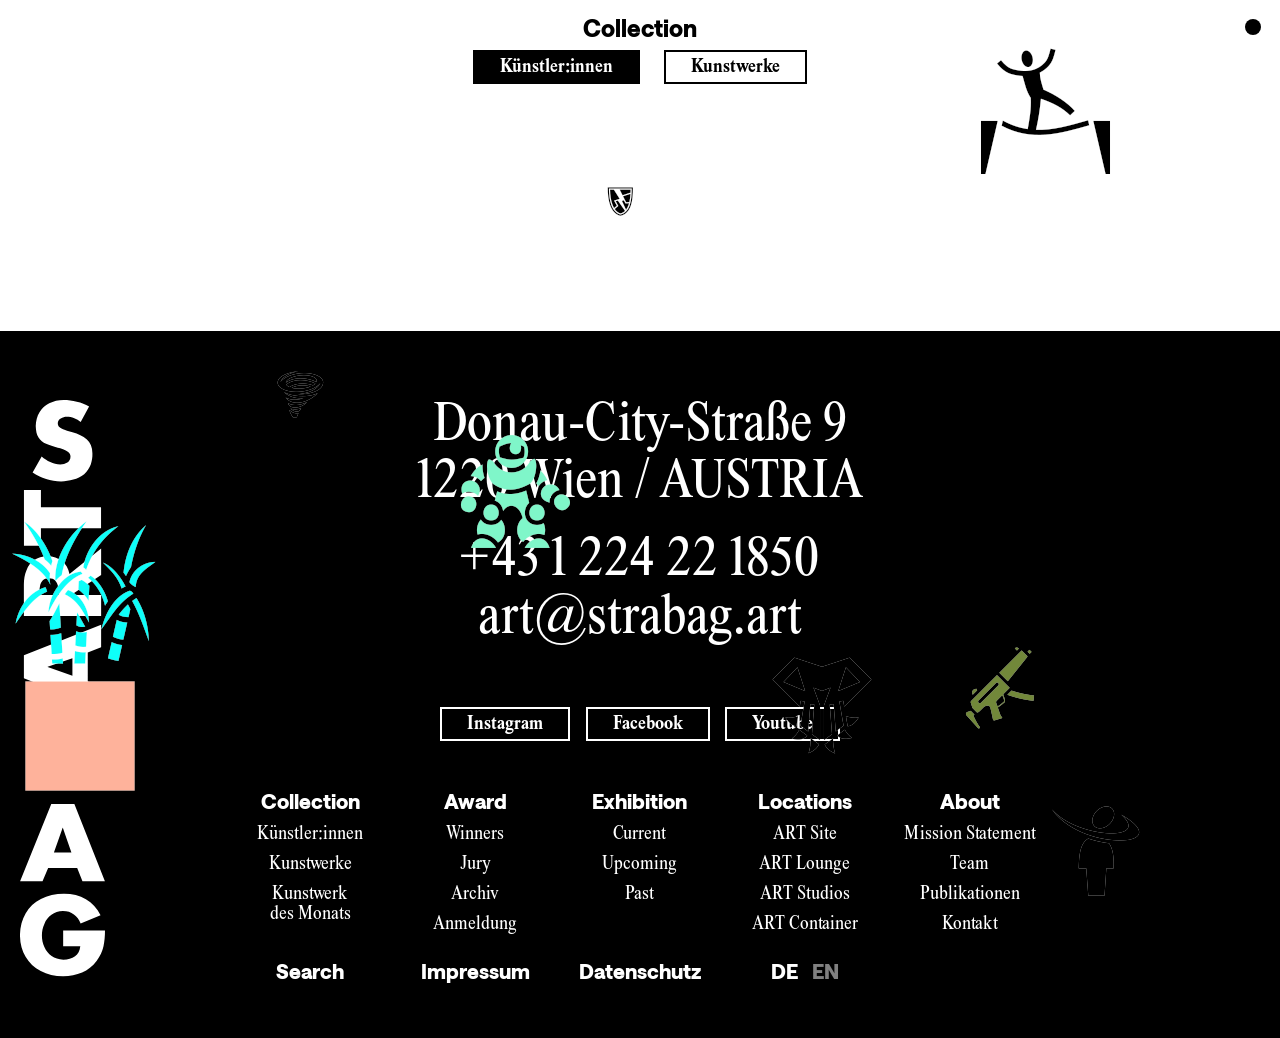  Describe the element at coordinates (84, 592) in the screenshot. I see `indicates sugar cane crop or ingredient` at that location.